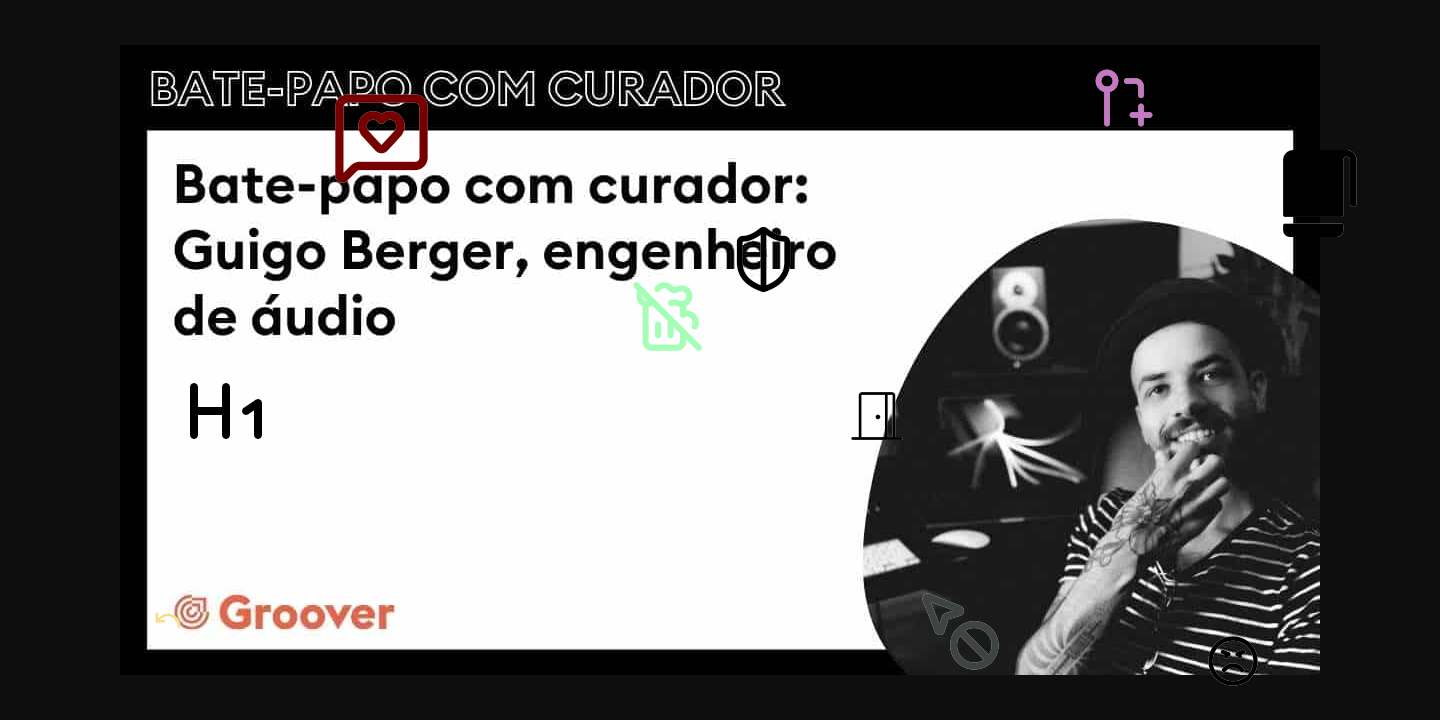 Image resolution: width=1440 pixels, height=720 pixels. I want to click on undo the last action, so click(168, 620).